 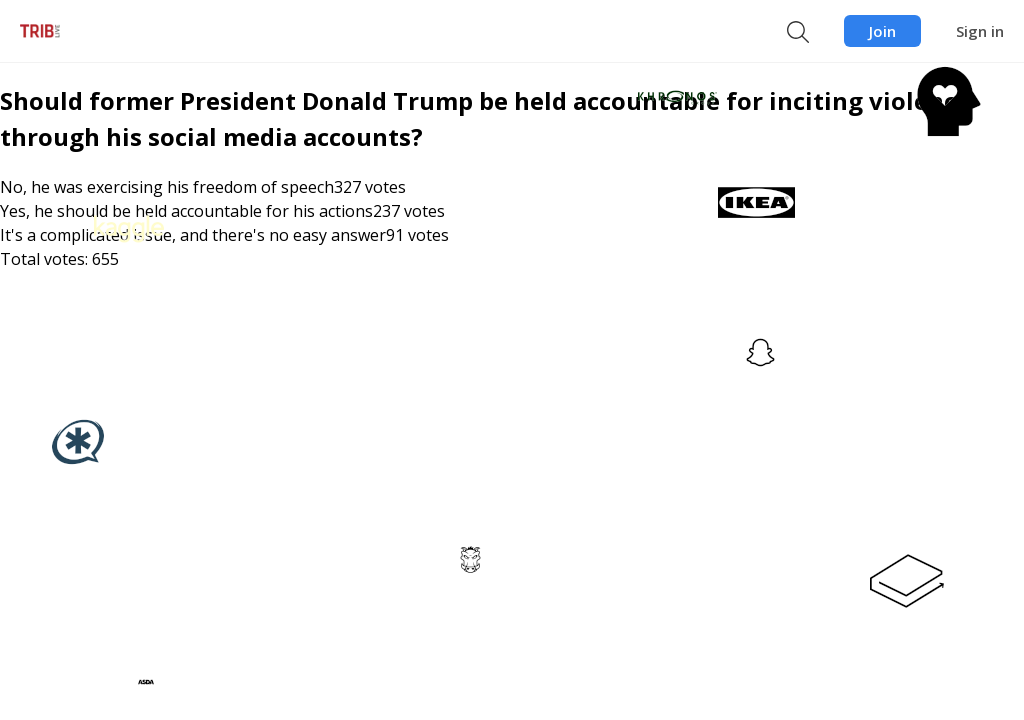 I want to click on LBRY decentralized content platform logo, so click(x=907, y=581).